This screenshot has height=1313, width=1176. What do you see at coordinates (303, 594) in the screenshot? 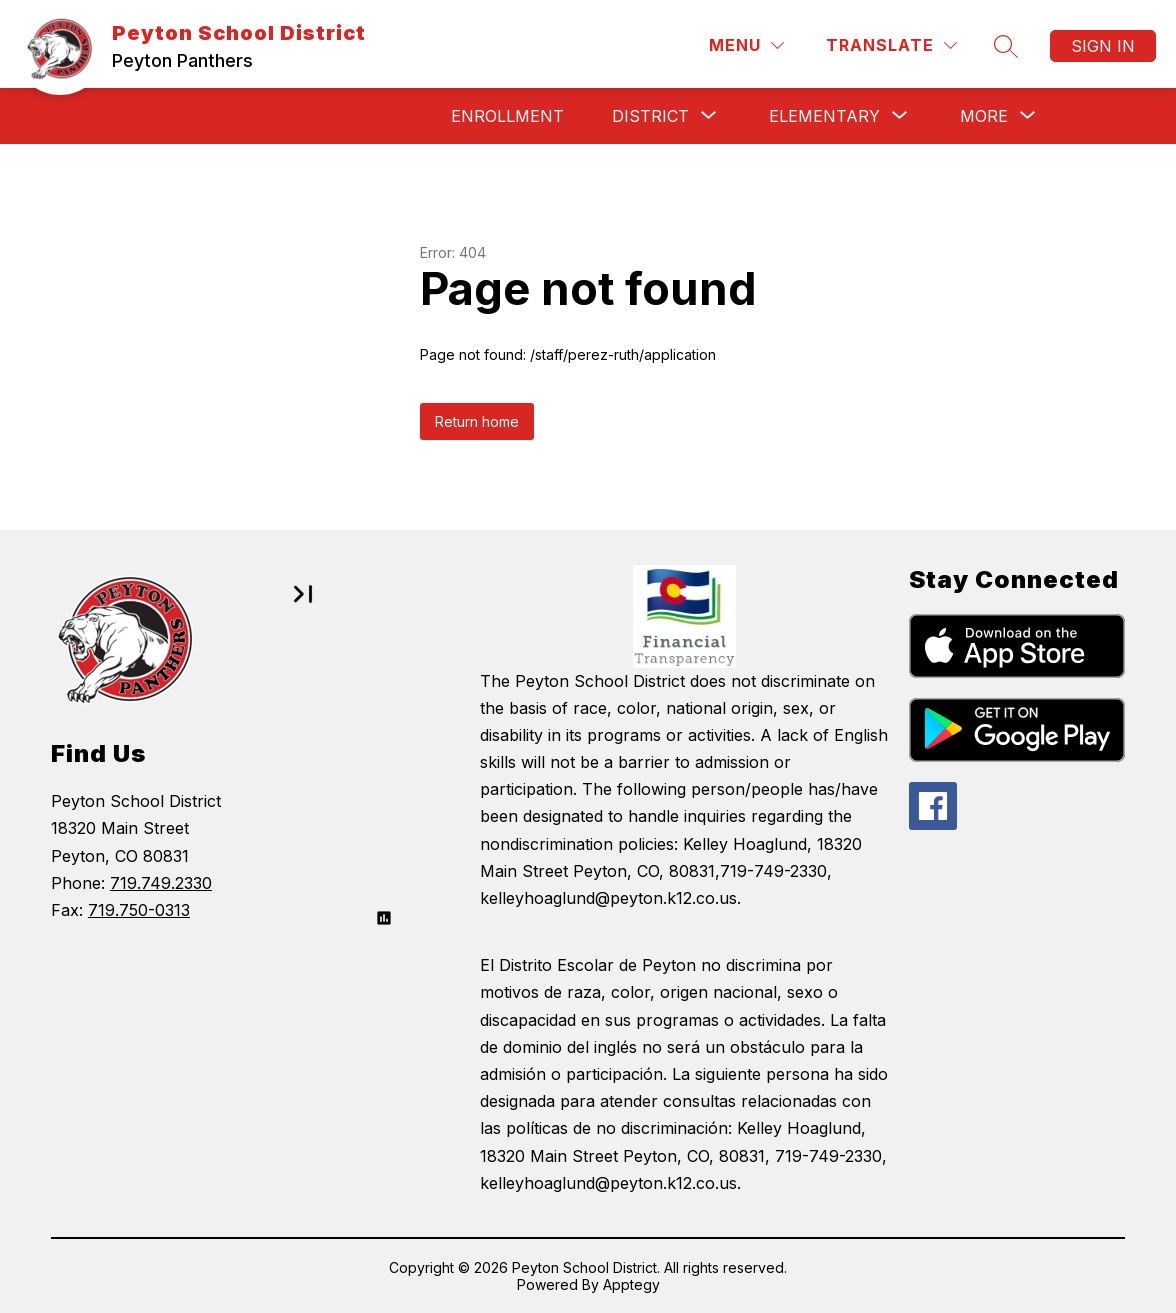
I see `go to the last page` at bounding box center [303, 594].